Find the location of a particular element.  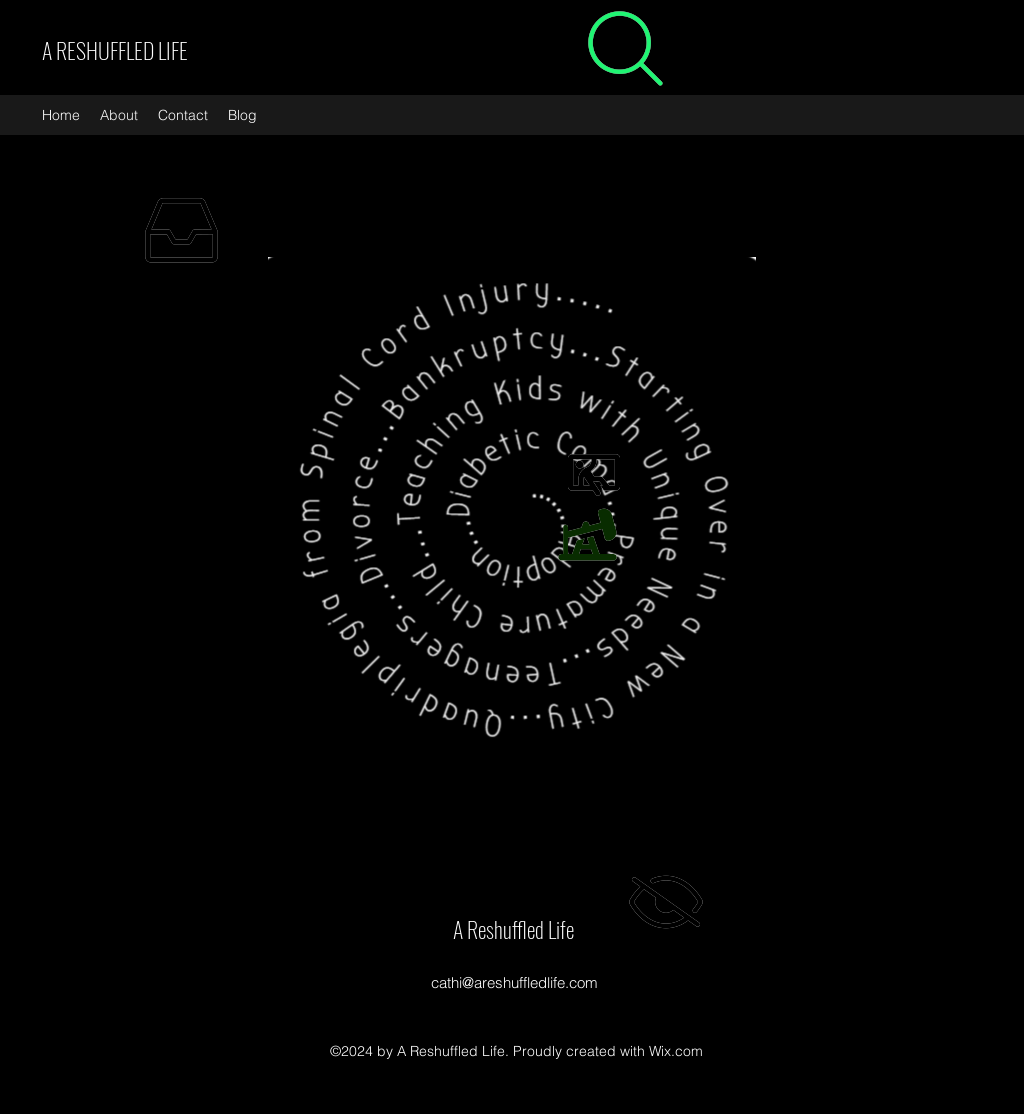

view your inbox messages is located at coordinates (181, 229).